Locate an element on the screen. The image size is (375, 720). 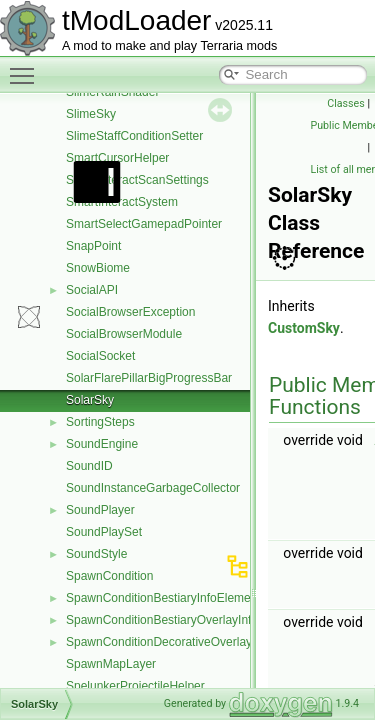
switch to right sidebar layout is located at coordinates (97, 182).